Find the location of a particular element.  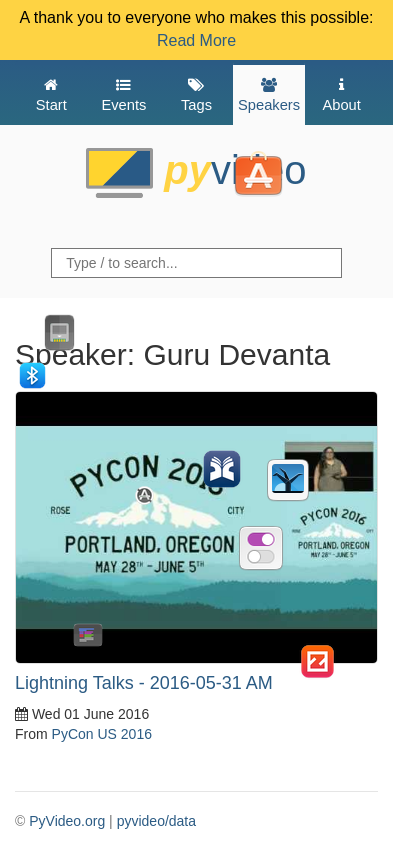

open JabRef reference manager is located at coordinates (222, 469).